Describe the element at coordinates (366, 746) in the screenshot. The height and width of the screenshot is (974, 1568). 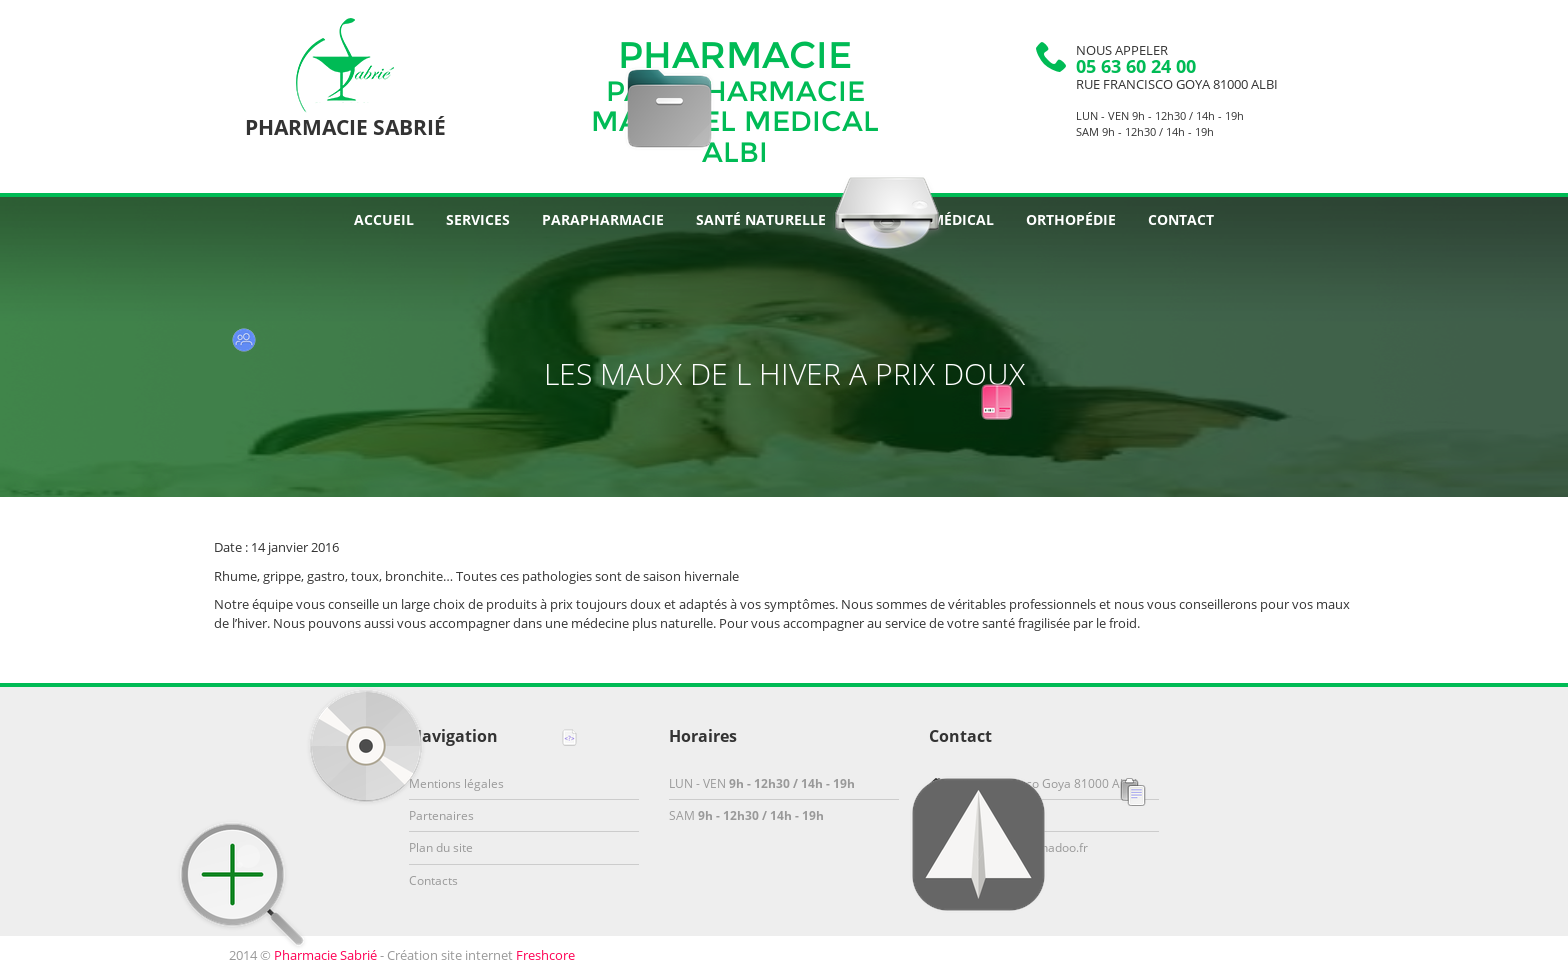
I see `indicates a CD-R or recordable disc media` at that location.